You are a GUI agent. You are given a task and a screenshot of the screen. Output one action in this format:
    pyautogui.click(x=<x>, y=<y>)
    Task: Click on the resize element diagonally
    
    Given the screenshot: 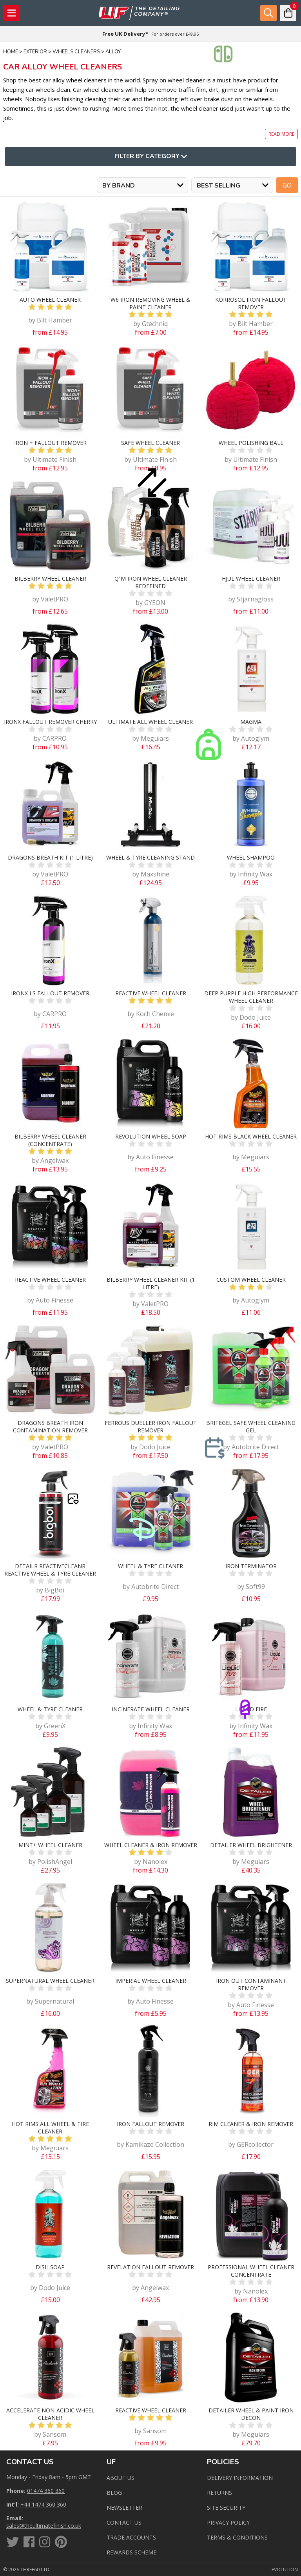 What is the action you would take?
    pyautogui.click(x=152, y=483)
    